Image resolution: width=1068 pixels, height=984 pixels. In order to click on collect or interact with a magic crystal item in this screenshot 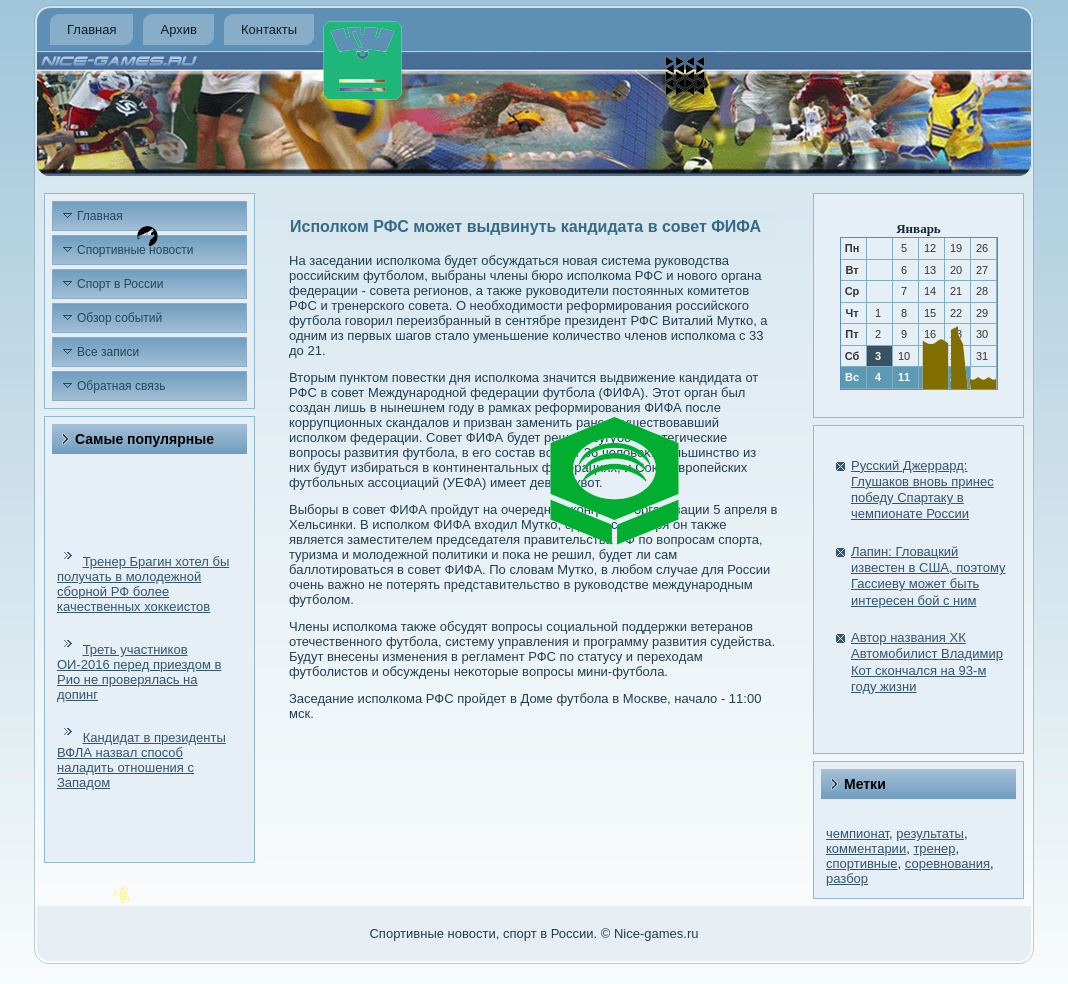, I will do `click(122, 894)`.